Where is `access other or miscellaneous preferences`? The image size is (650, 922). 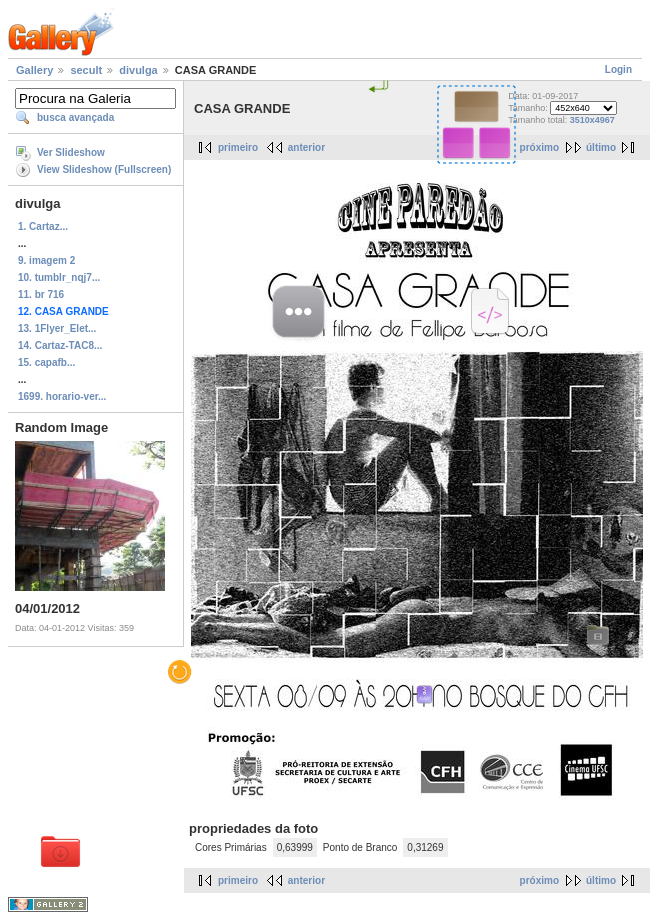
access other or miscellaneous preferences is located at coordinates (298, 312).